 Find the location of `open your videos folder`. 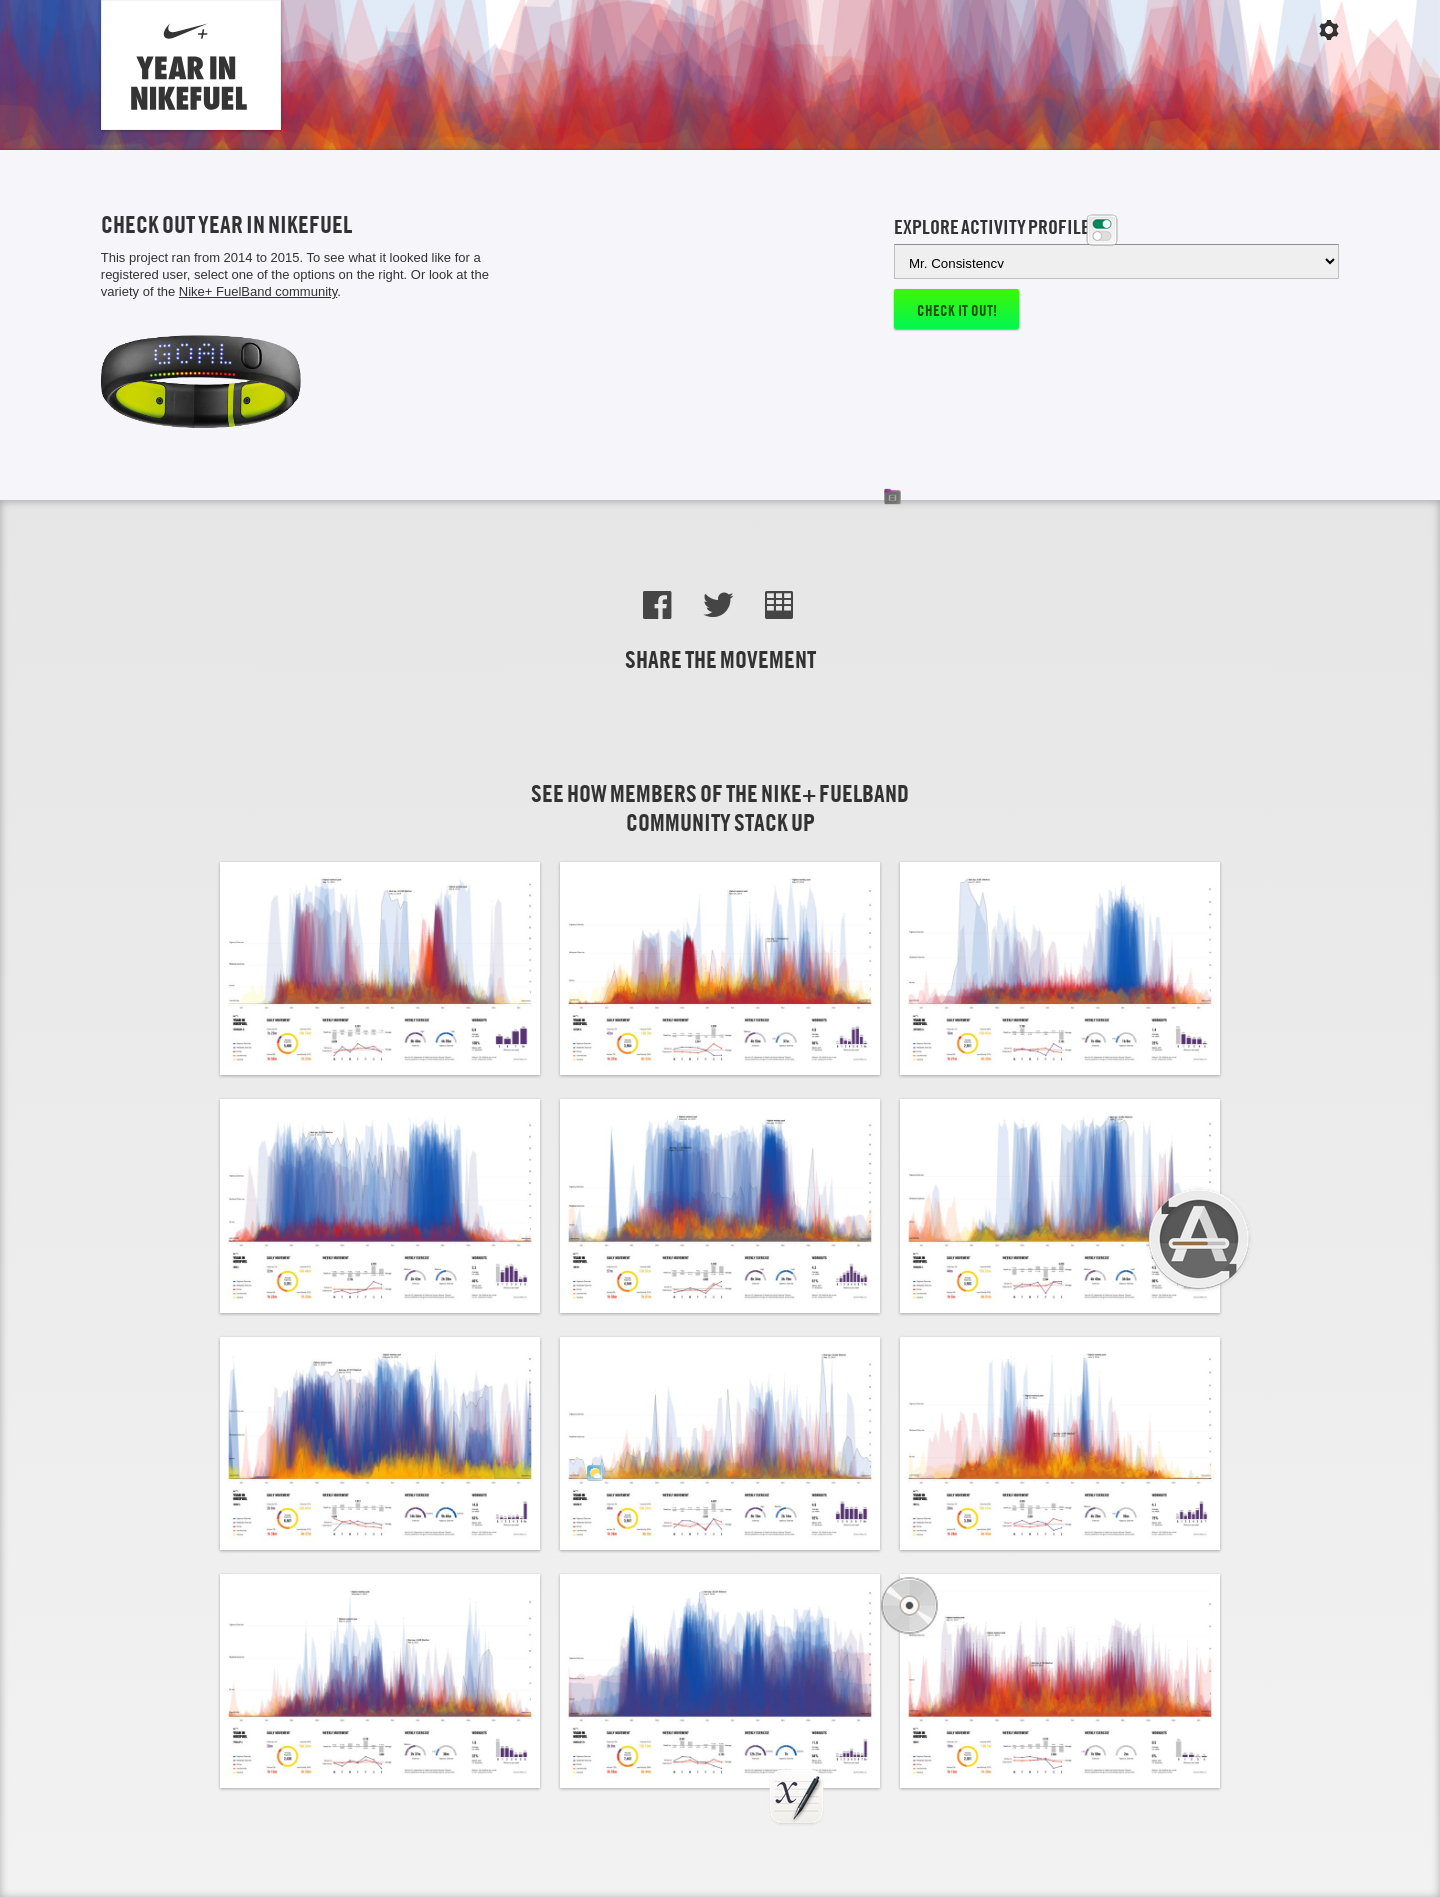

open your videos folder is located at coordinates (892, 496).